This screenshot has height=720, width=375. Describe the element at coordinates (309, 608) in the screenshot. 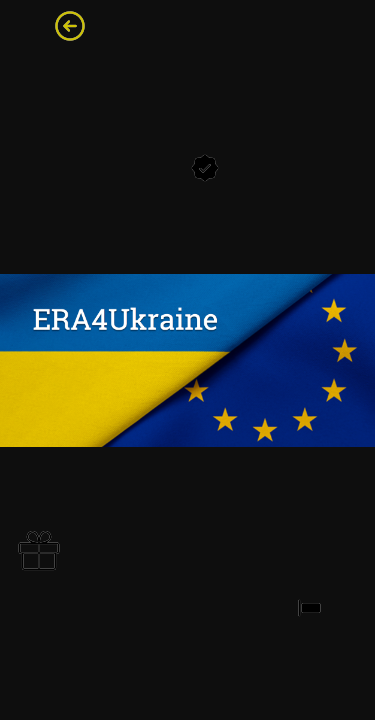

I see `align content to the left edge` at that location.